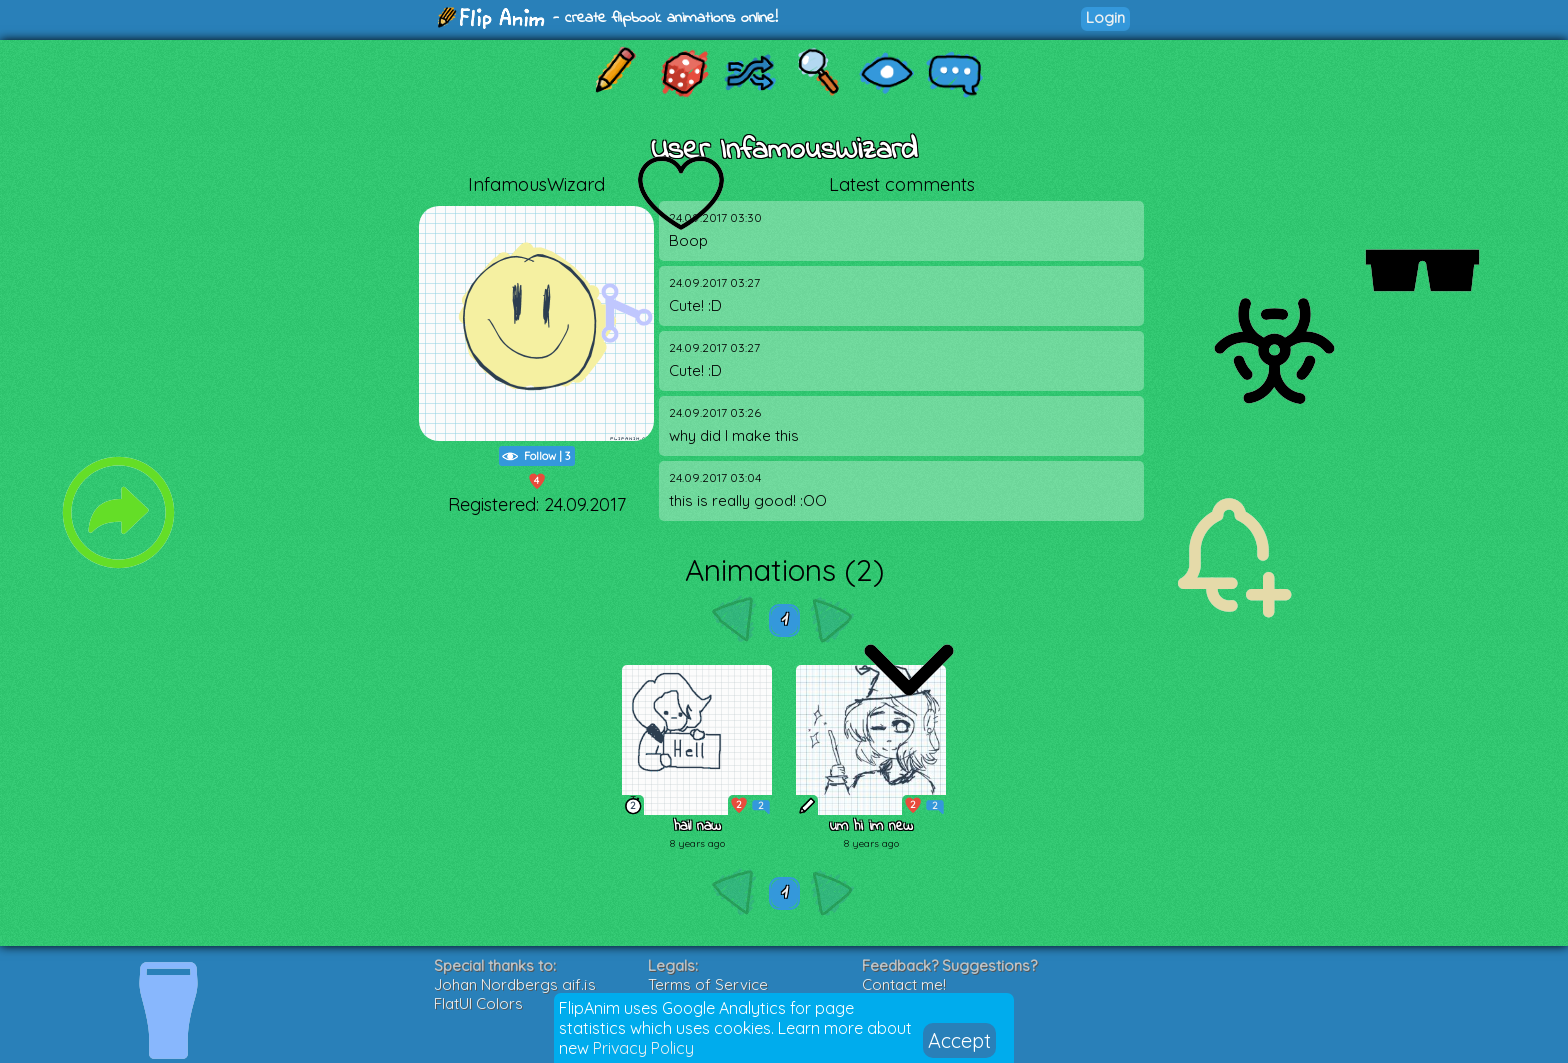 This screenshot has width=1568, height=1063. Describe the element at coordinates (627, 313) in the screenshot. I see `merge branches in version control` at that location.